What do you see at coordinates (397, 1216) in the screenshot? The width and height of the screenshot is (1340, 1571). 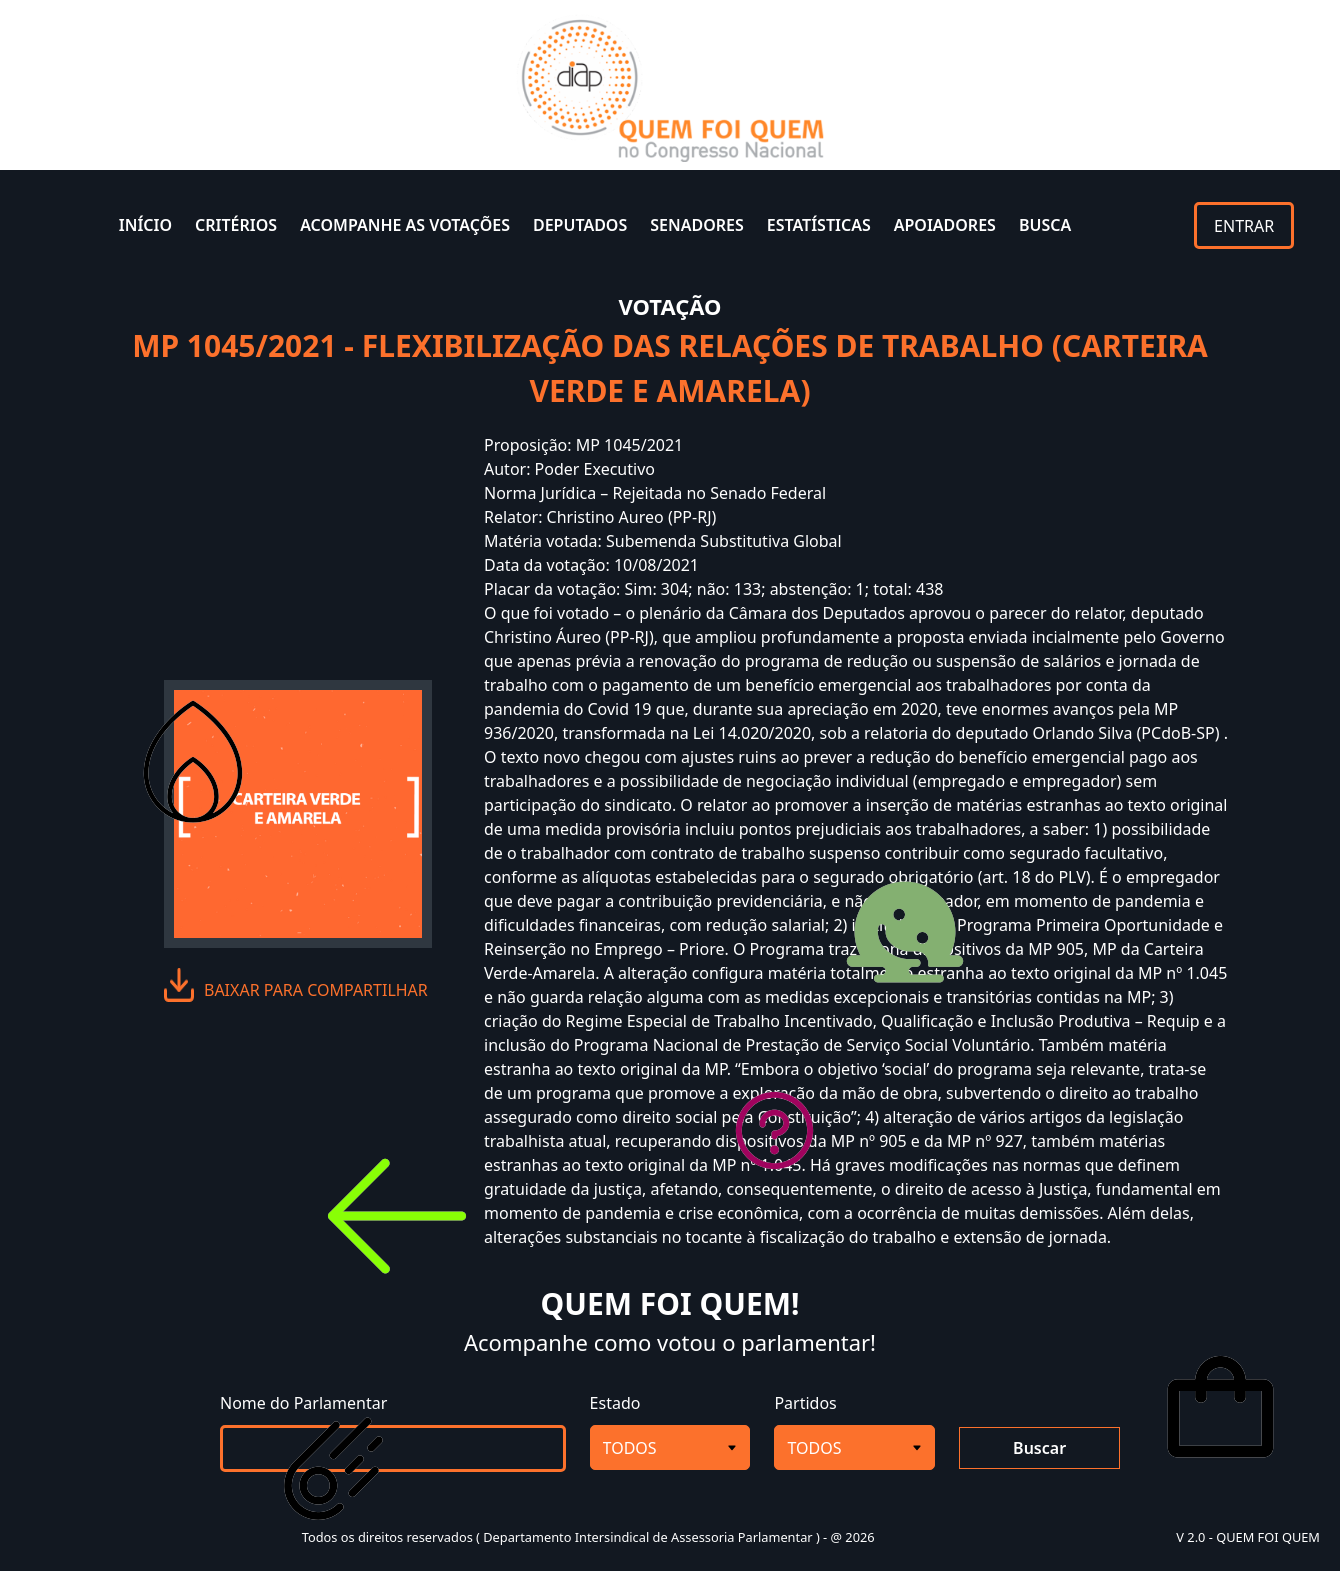 I see `go back to the previous screen` at bounding box center [397, 1216].